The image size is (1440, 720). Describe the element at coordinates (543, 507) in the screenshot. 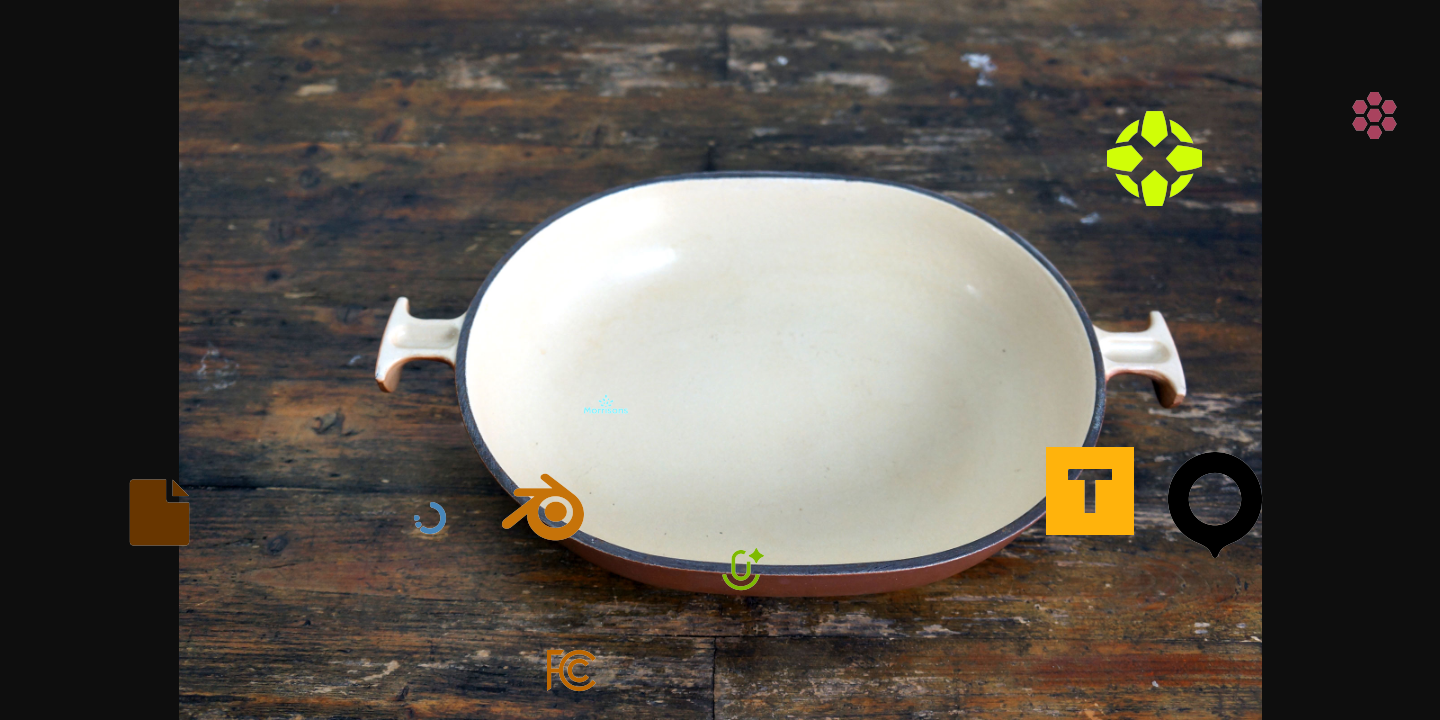

I see `open blender 3d modeling software` at that location.